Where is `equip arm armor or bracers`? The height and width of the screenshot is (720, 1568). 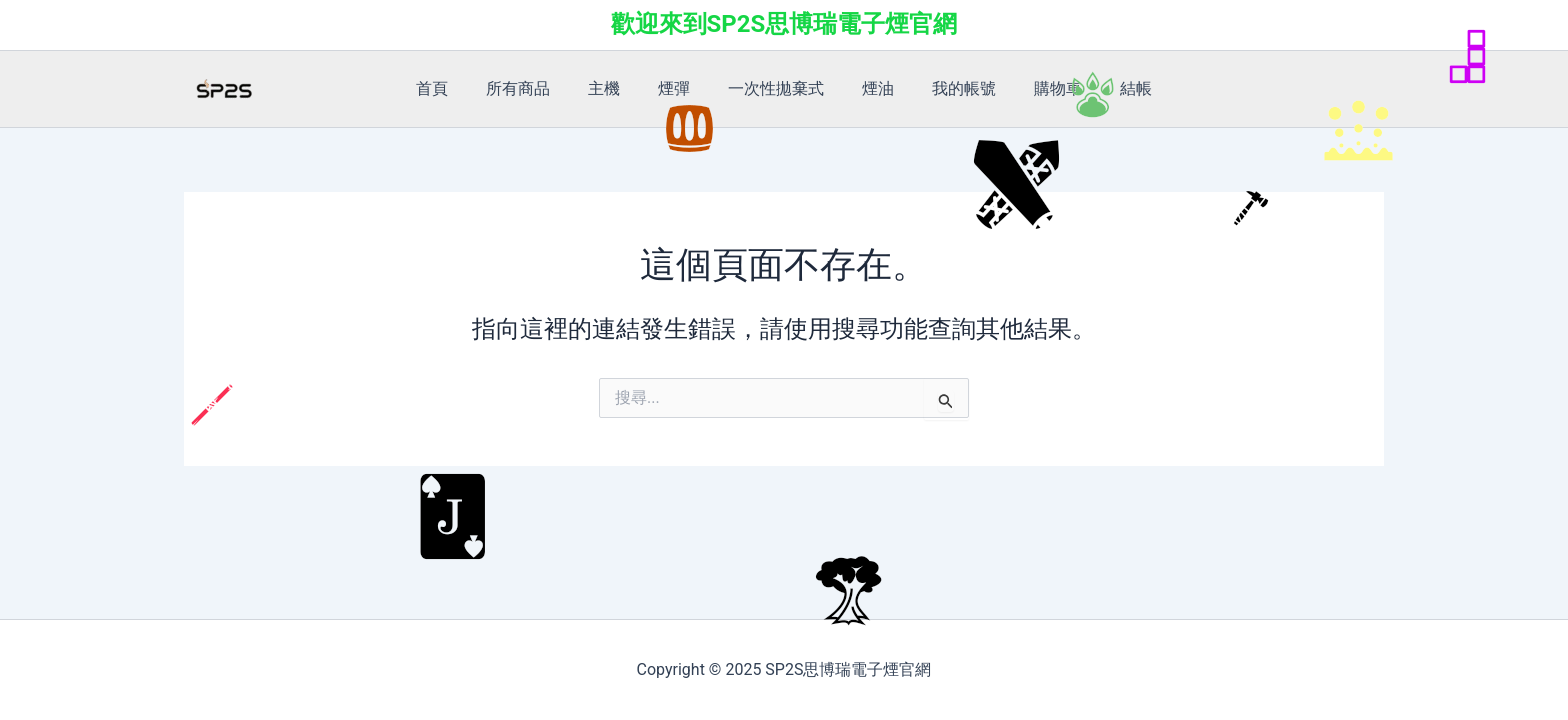 equip arm armor or bracers is located at coordinates (1016, 184).